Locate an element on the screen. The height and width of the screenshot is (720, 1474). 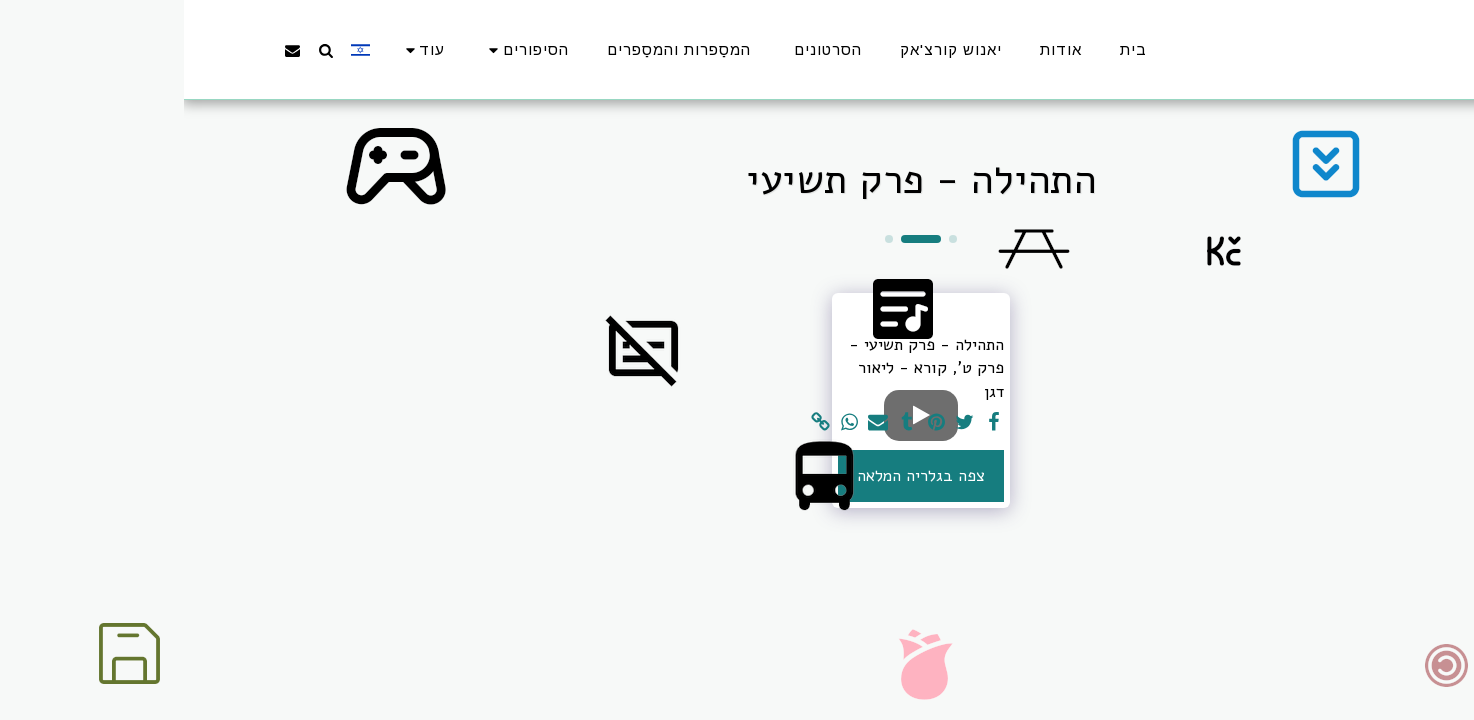
view your music playlist is located at coordinates (903, 309).